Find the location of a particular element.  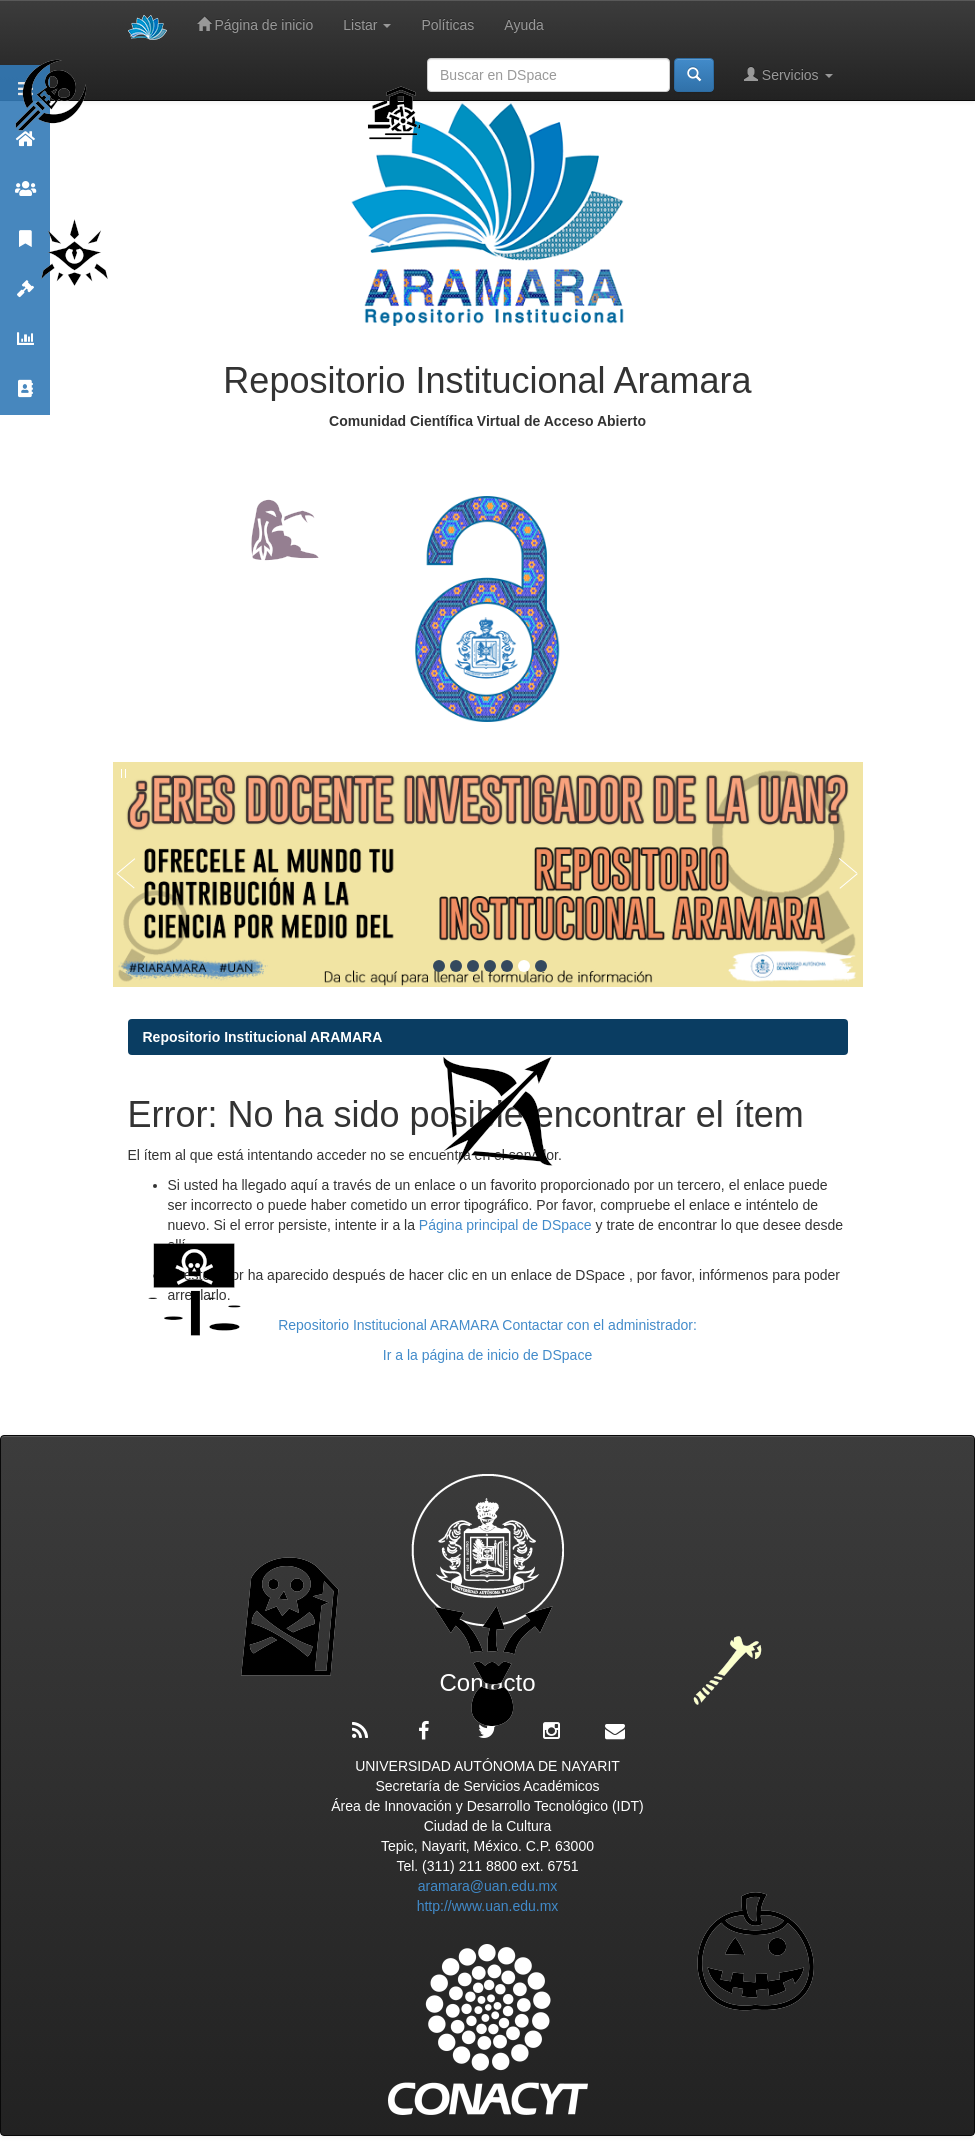

select necromancer or dark mage class is located at coordinates (51, 94).